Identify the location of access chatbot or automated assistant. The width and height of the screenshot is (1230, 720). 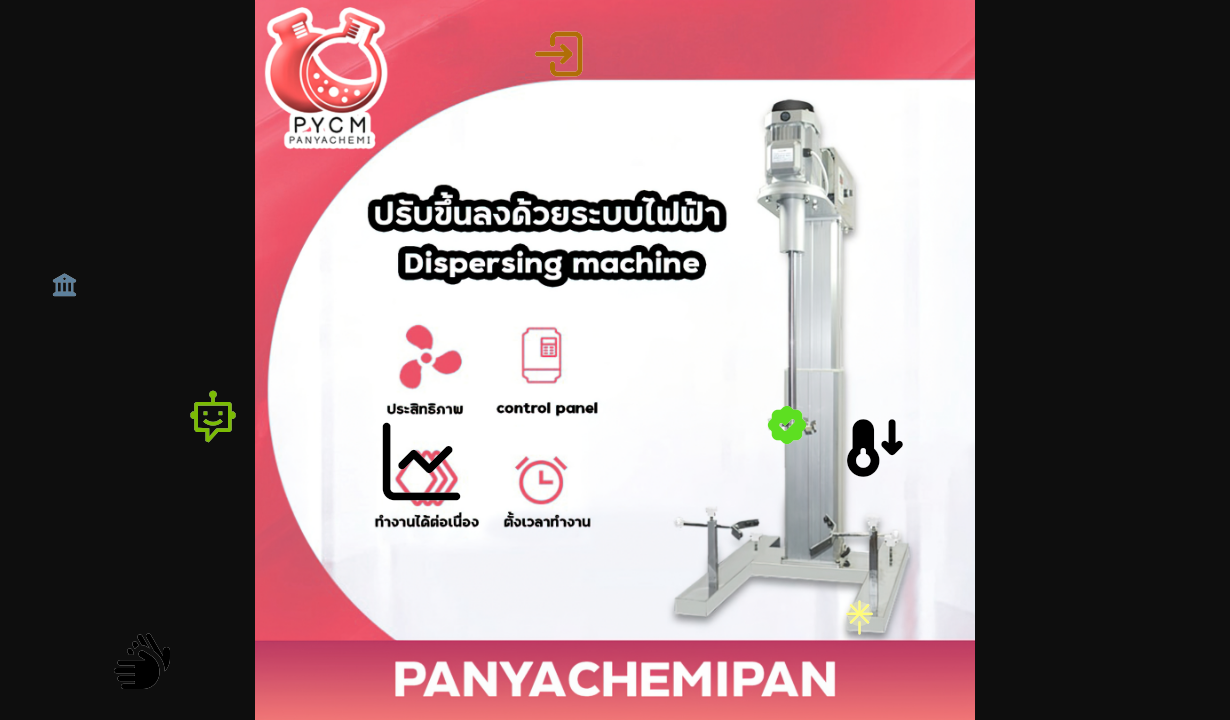
(213, 417).